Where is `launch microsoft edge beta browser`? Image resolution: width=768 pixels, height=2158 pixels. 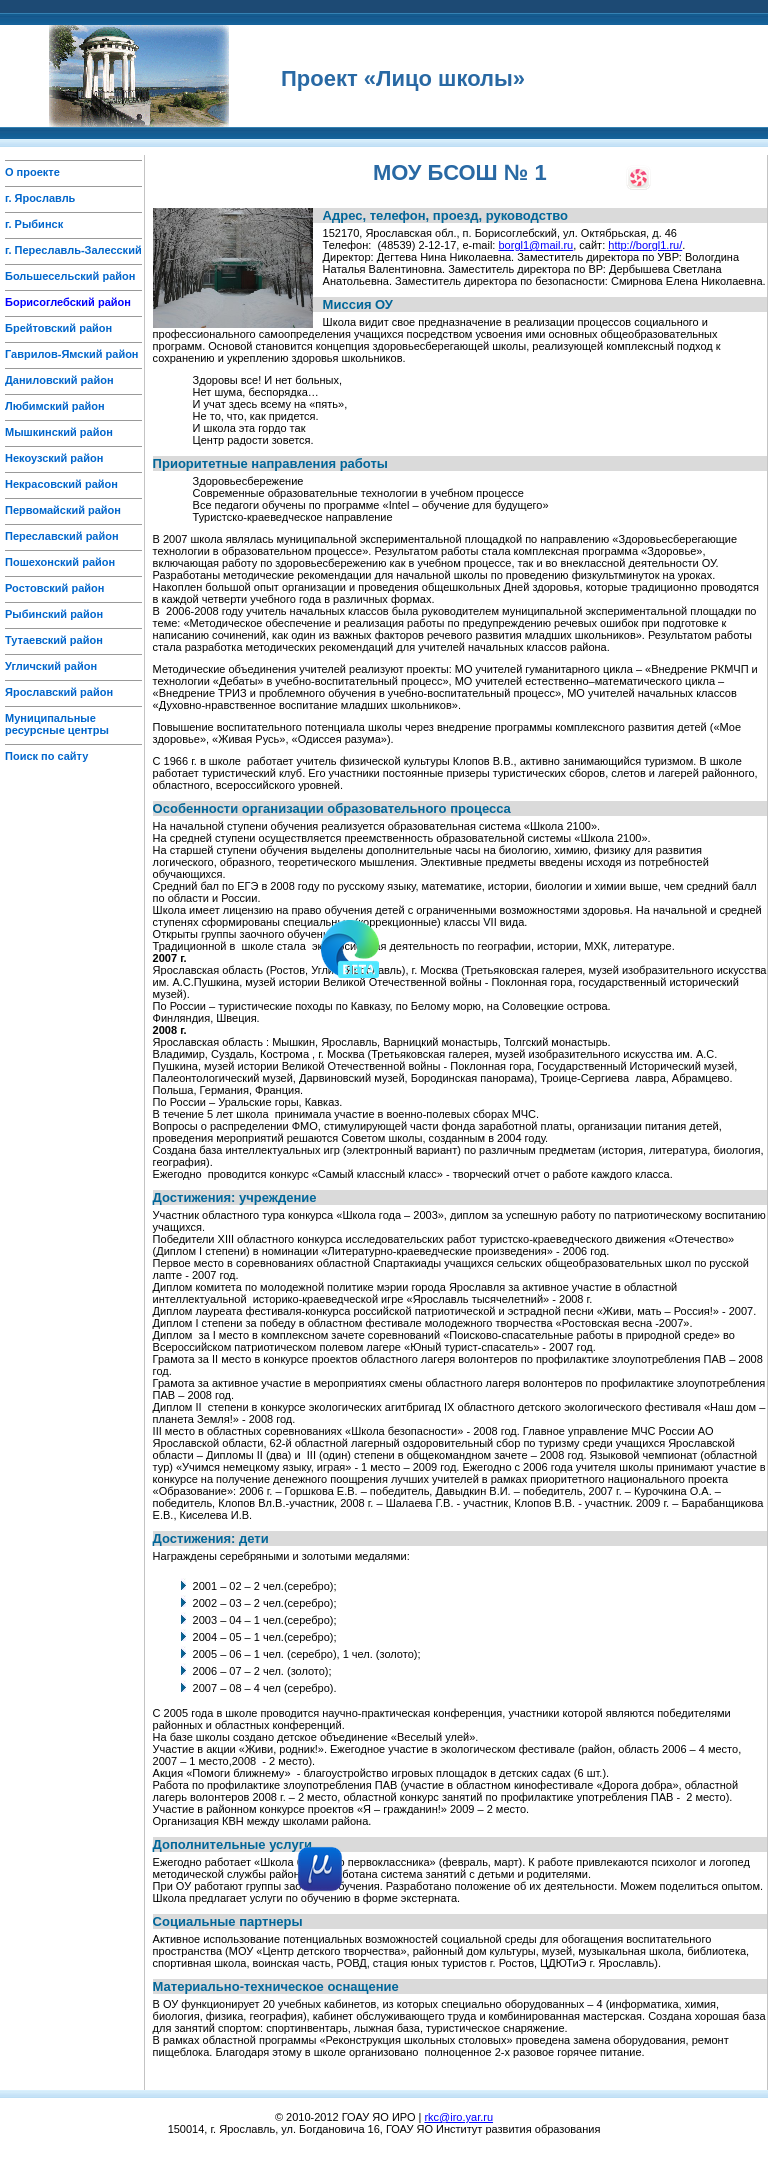
launch microsoft edge beta browser is located at coordinates (350, 949).